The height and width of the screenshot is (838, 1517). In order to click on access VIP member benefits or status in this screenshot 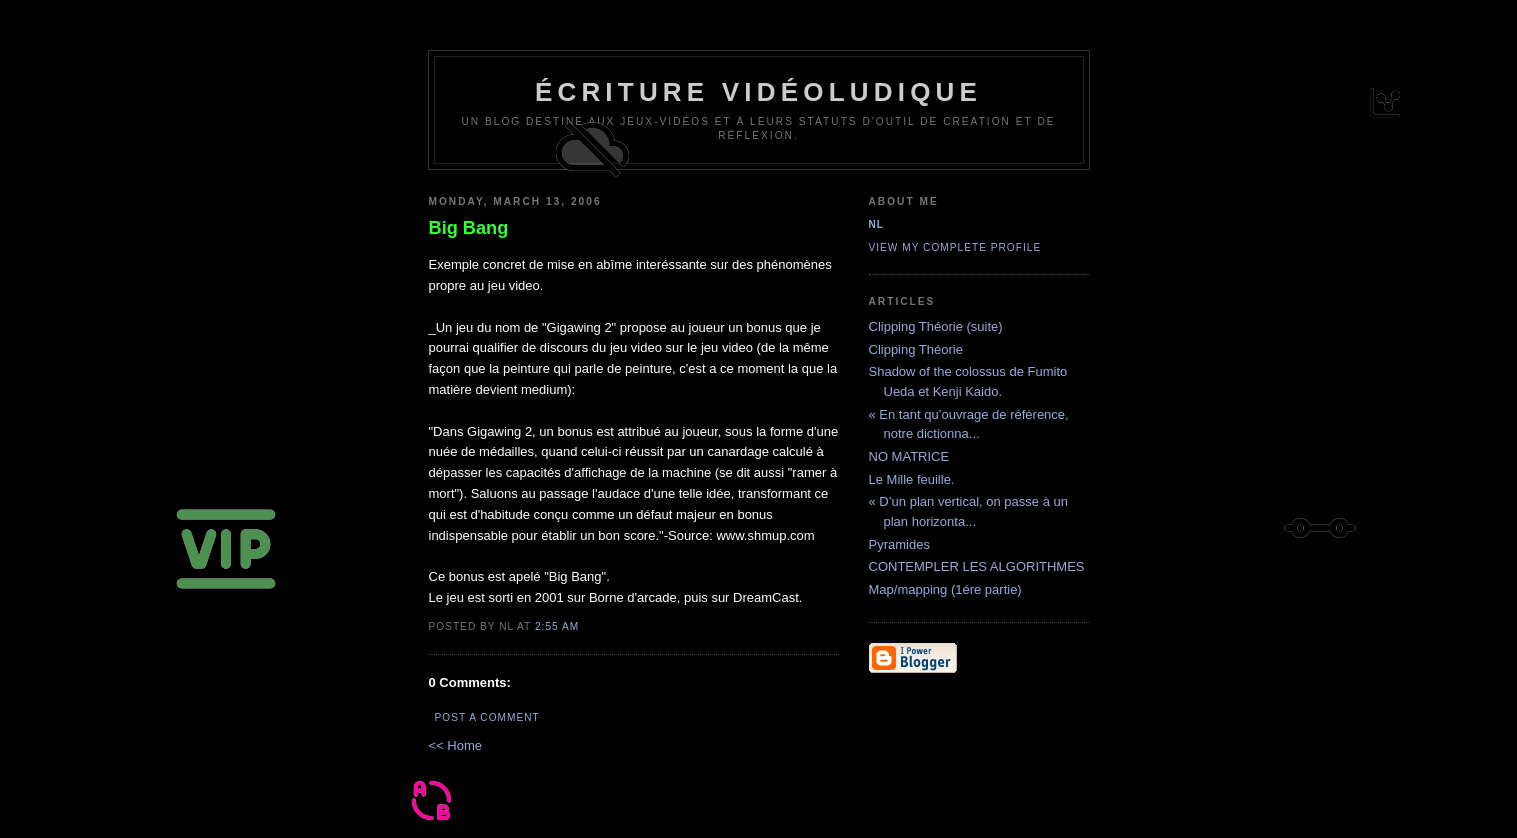, I will do `click(226, 549)`.